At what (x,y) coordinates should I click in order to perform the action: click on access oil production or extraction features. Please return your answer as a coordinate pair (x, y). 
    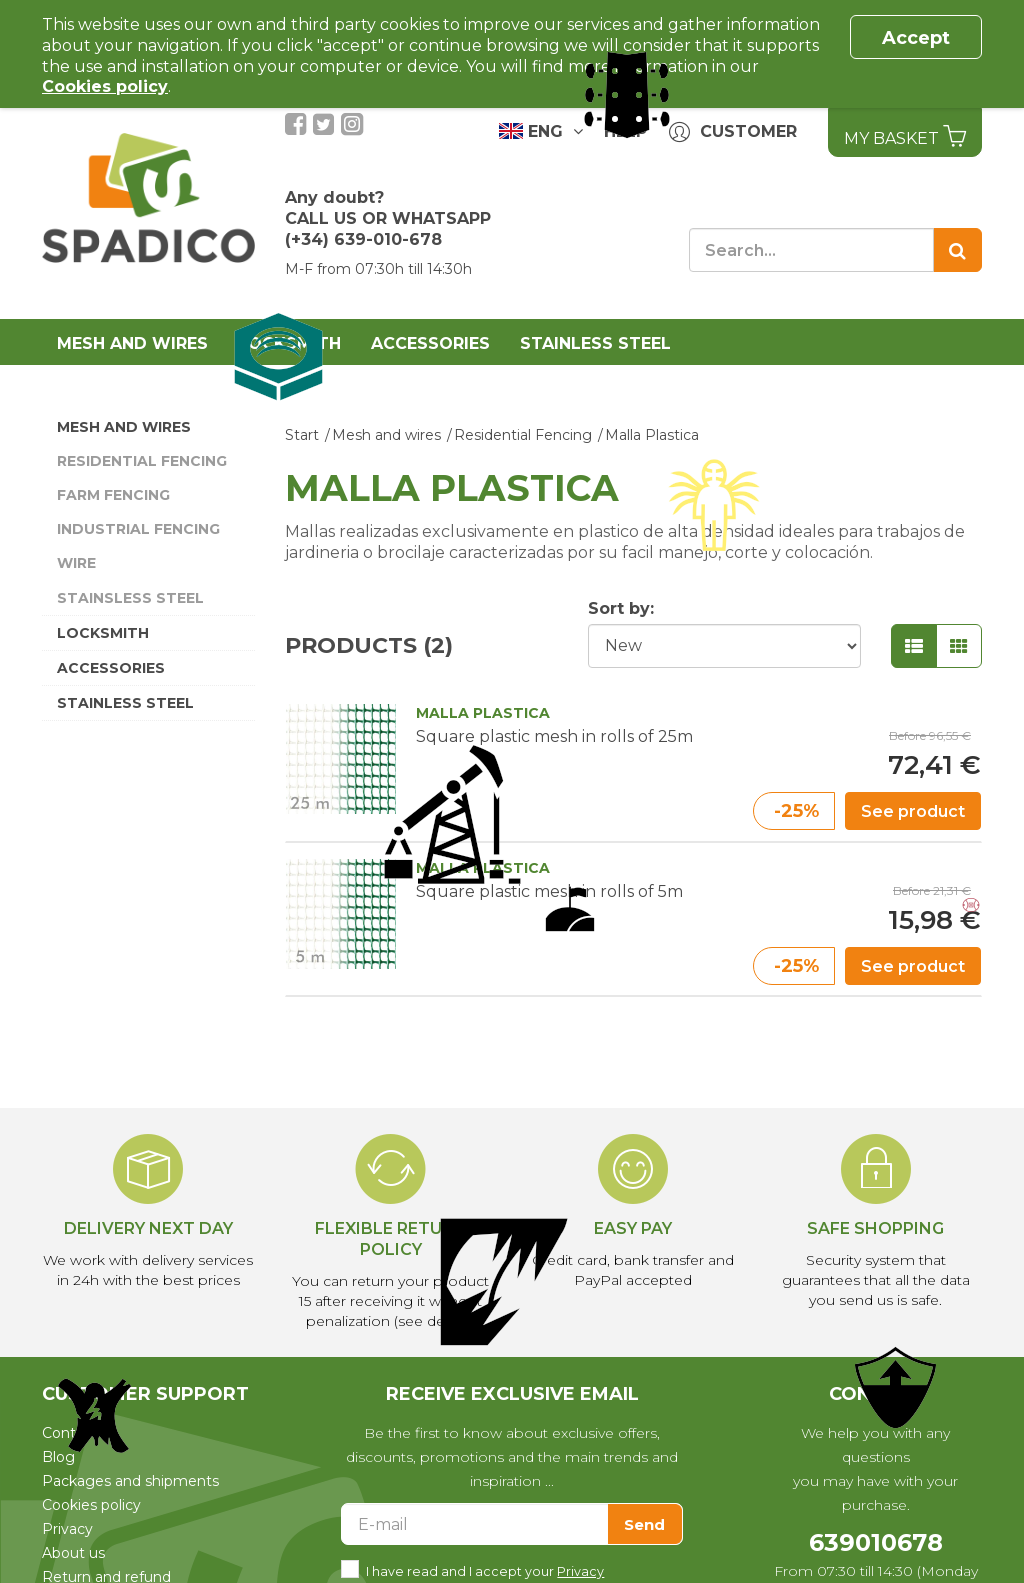
    Looking at the image, I should click on (452, 814).